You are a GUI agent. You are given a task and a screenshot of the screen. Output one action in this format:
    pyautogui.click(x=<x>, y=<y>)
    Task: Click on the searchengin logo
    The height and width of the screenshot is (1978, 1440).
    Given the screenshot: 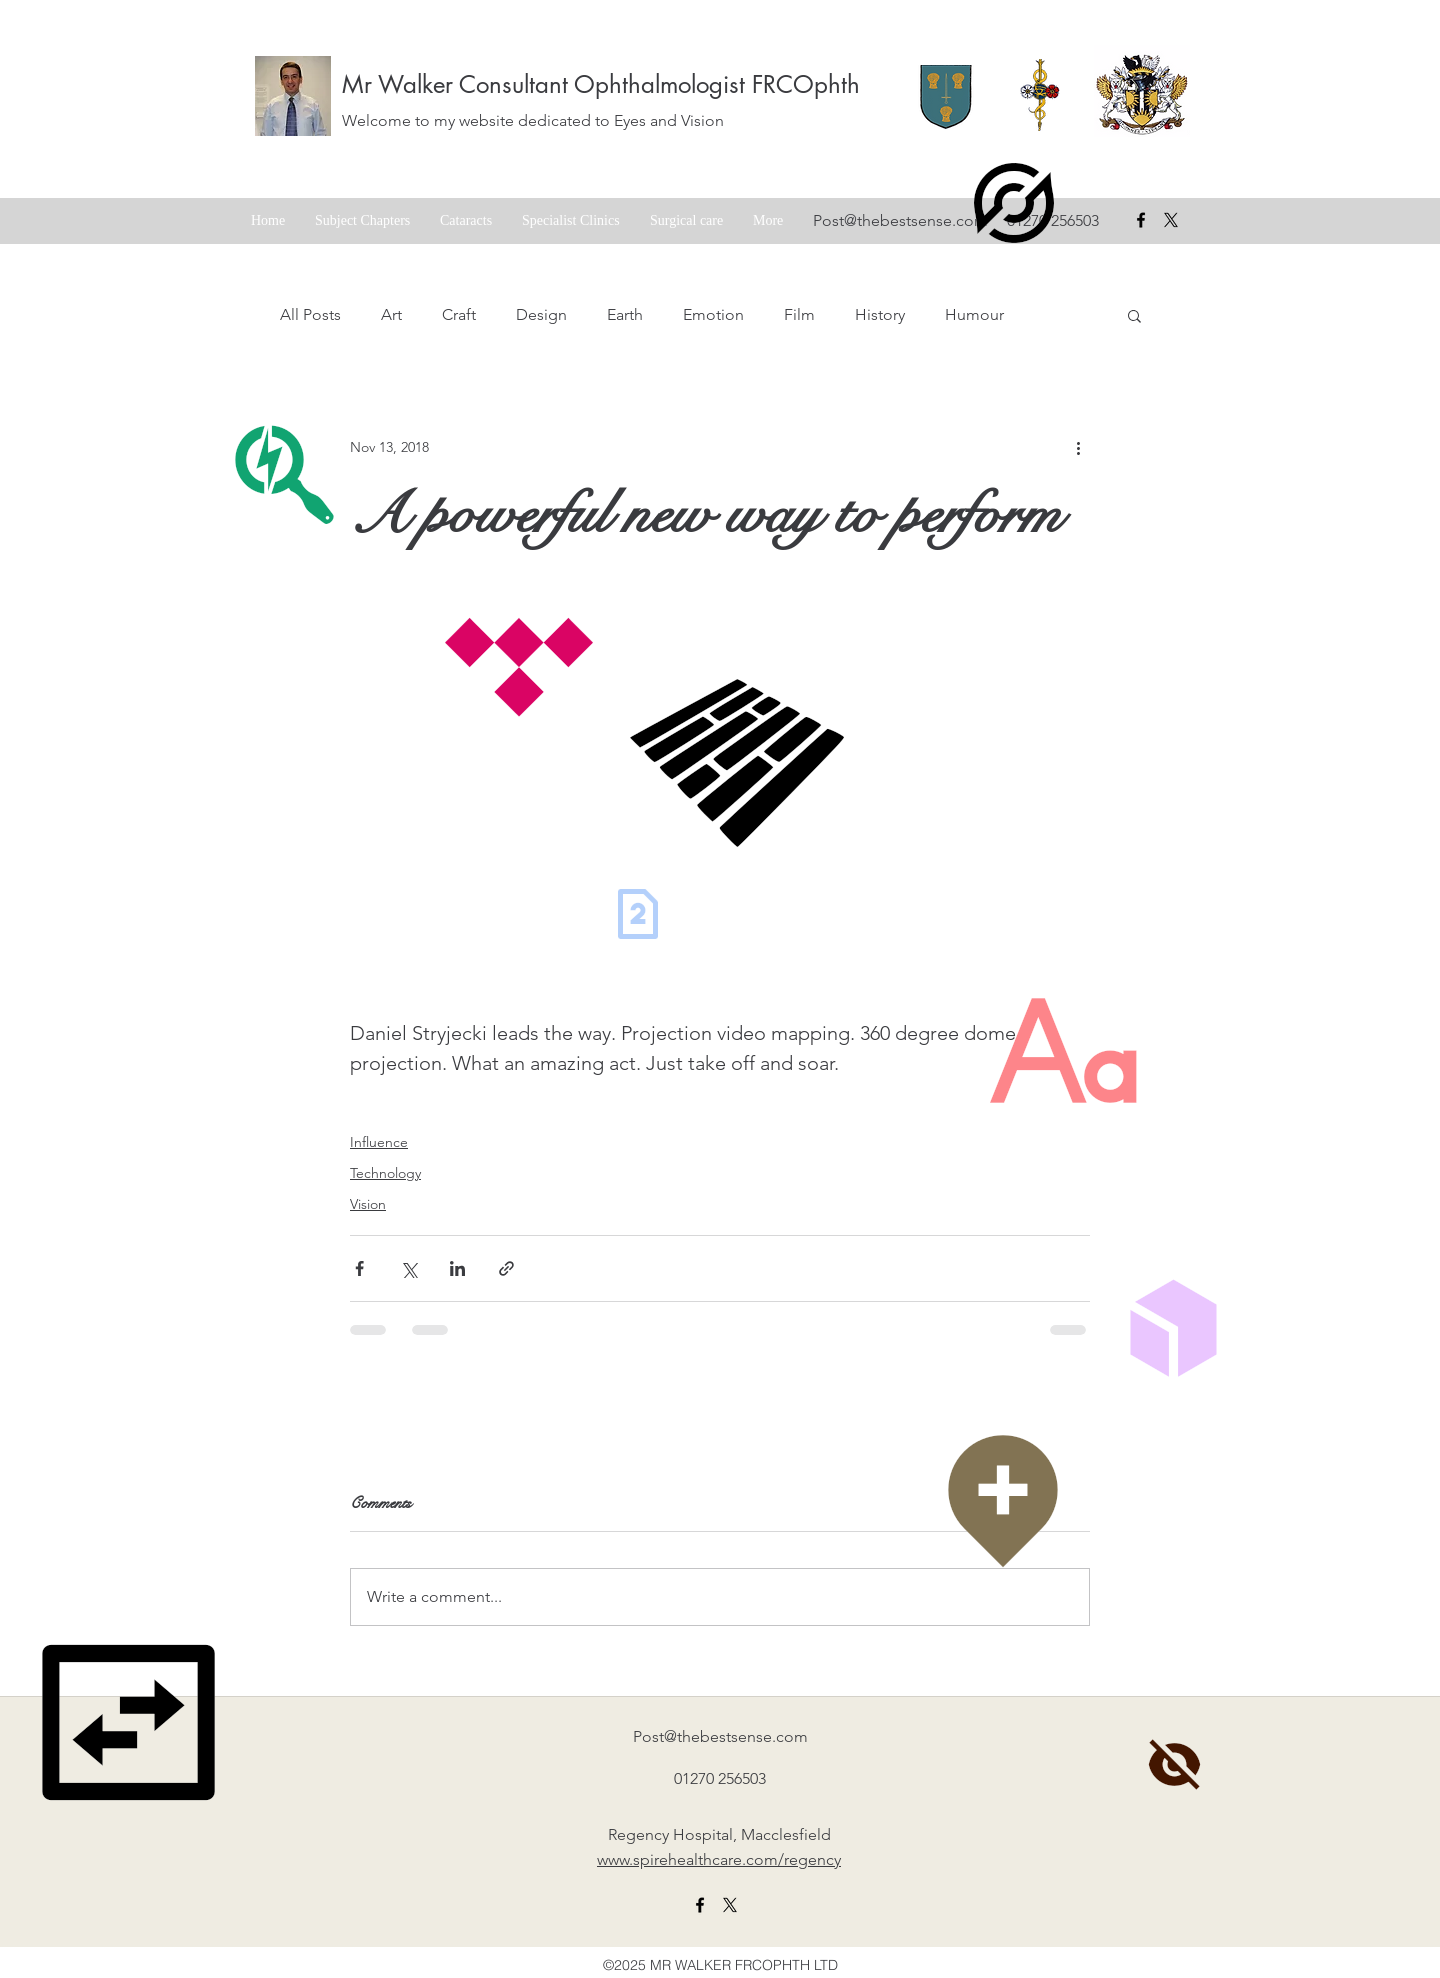 What is the action you would take?
    pyautogui.click(x=284, y=473)
    